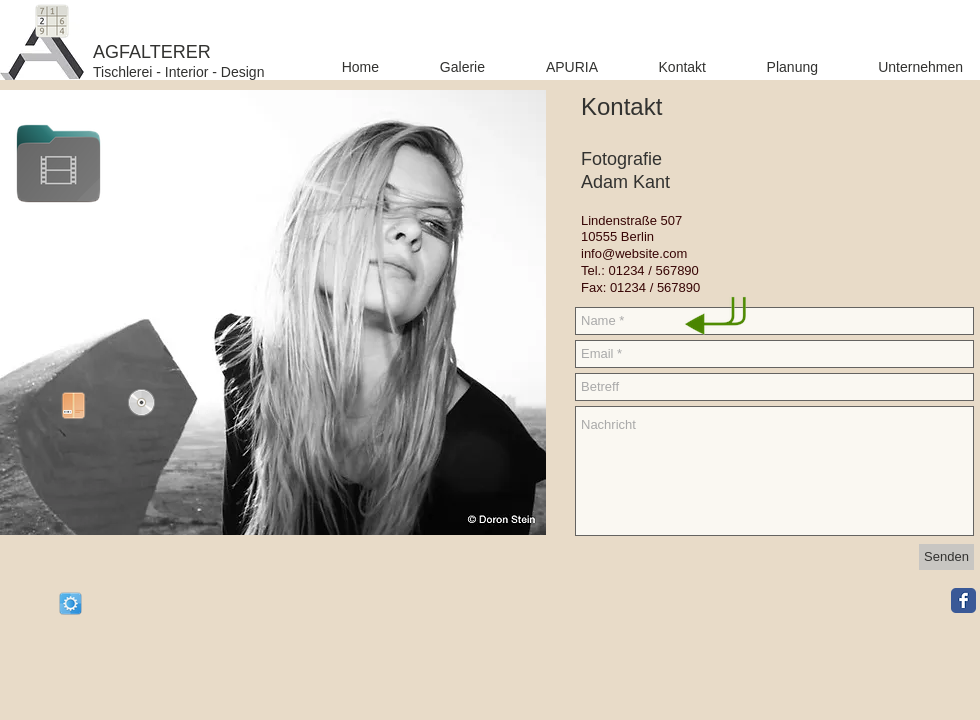 This screenshot has width=980, height=720. Describe the element at coordinates (141, 402) in the screenshot. I see `indicates a DVD+R disc drive or media` at that location.